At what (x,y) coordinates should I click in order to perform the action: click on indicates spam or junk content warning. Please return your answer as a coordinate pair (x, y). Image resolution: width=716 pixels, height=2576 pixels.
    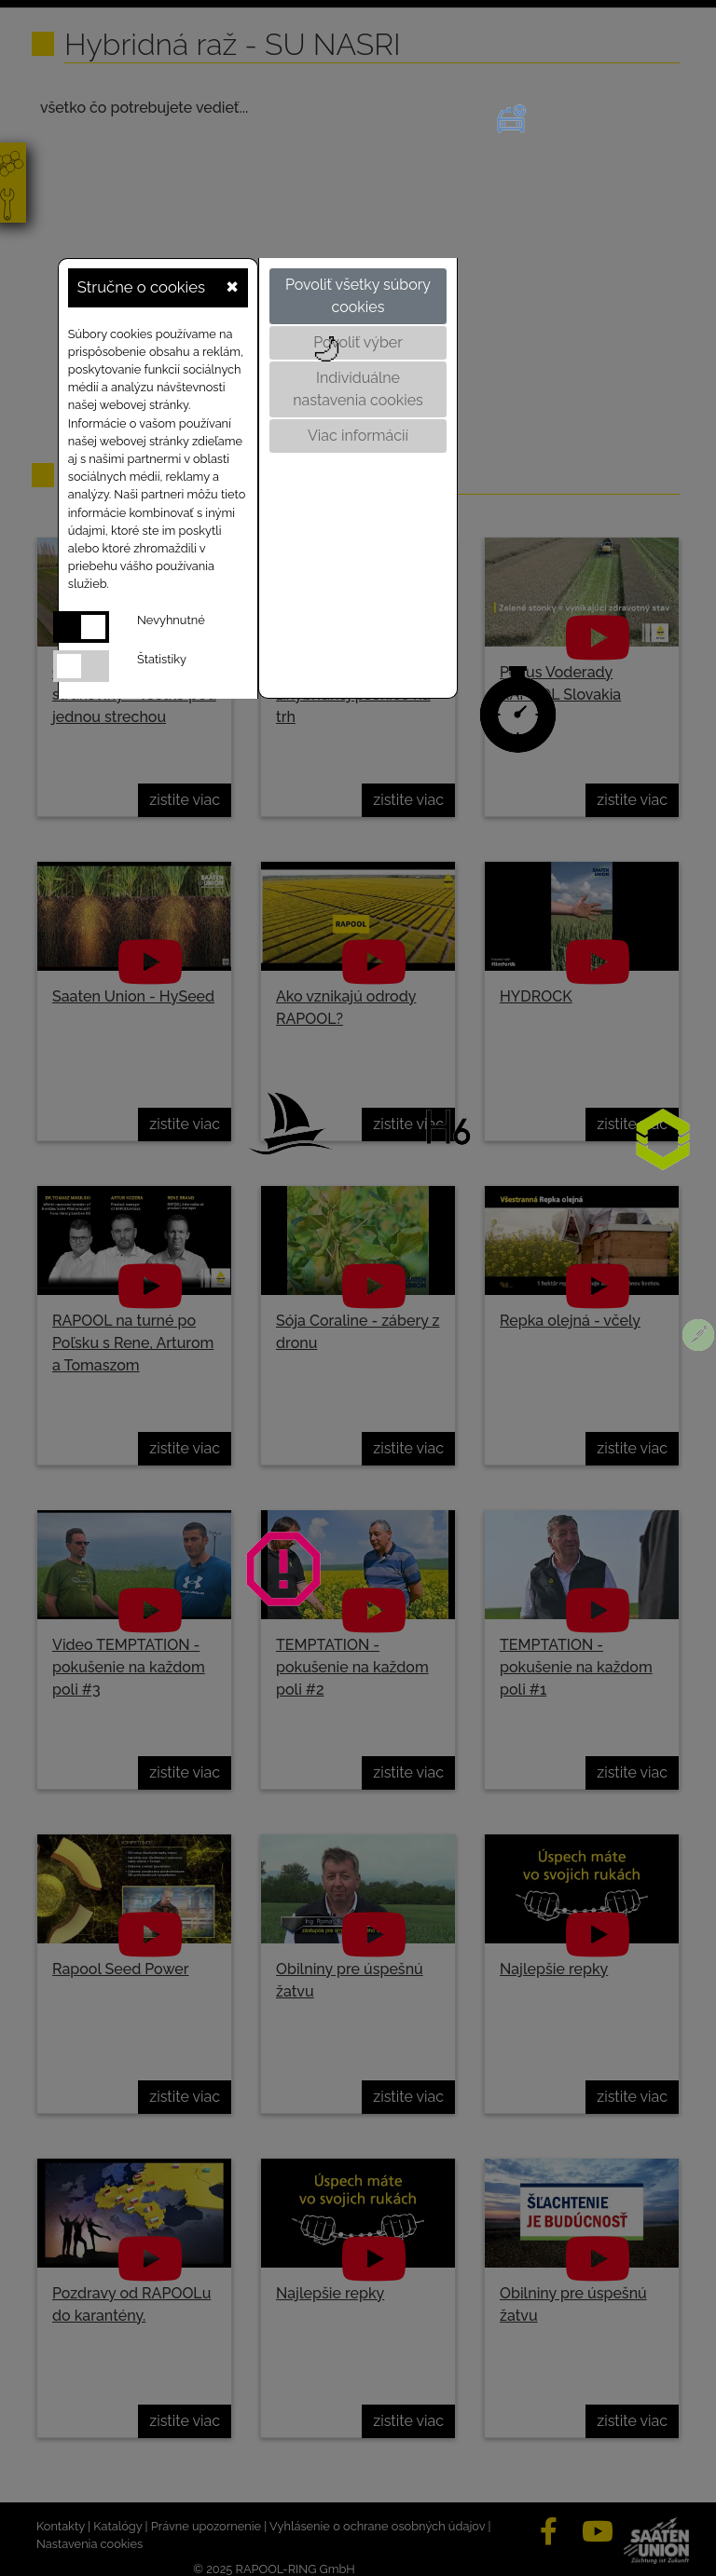
    Looking at the image, I should click on (283, 1569).